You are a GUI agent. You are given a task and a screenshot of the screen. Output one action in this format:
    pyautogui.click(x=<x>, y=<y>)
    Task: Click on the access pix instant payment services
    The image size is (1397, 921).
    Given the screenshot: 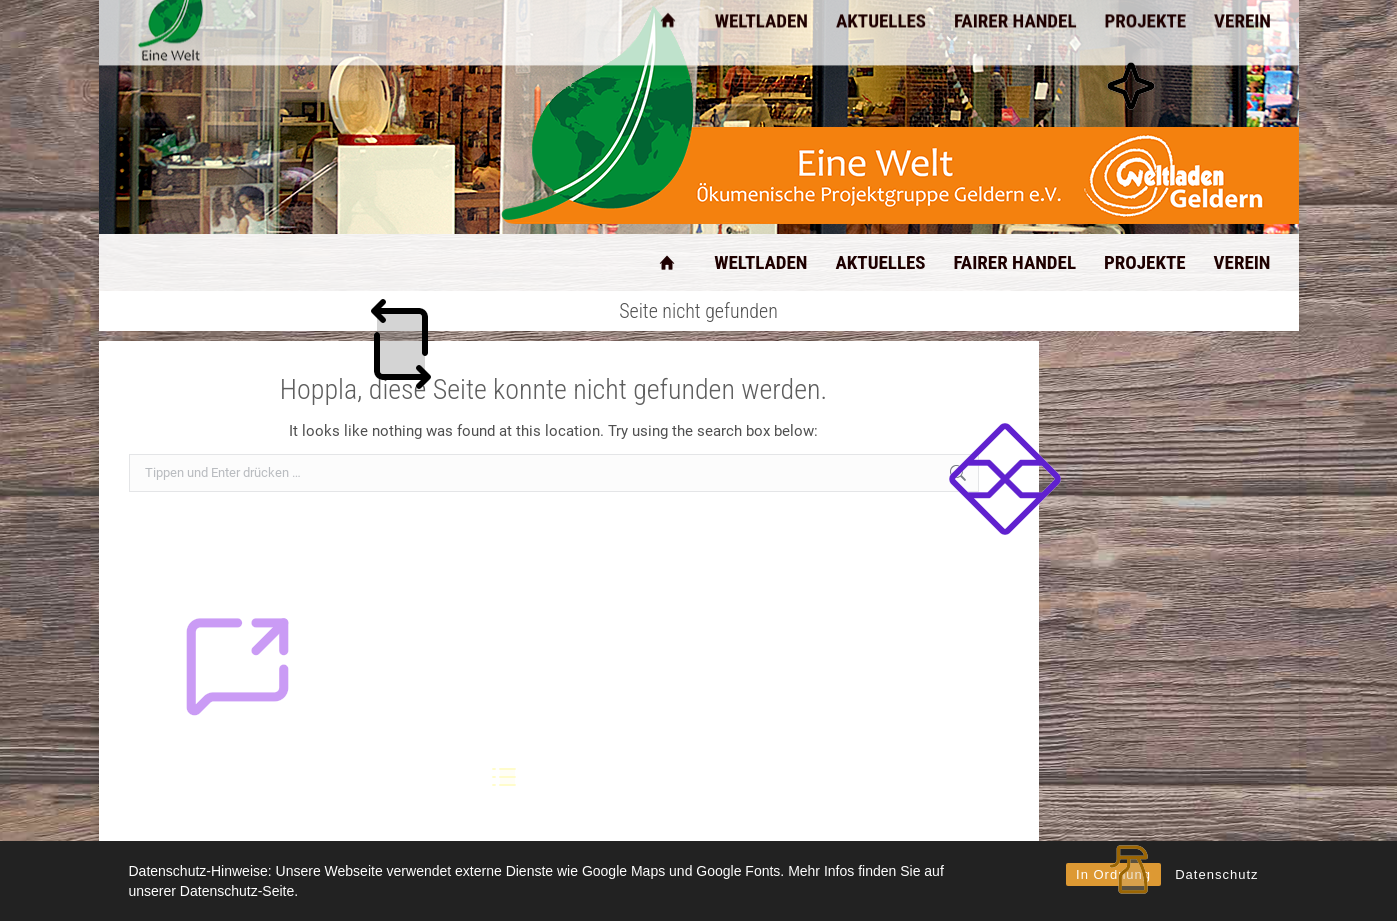 What is the action you would take?
    pyautogui.click(x=1005, y=479)
    